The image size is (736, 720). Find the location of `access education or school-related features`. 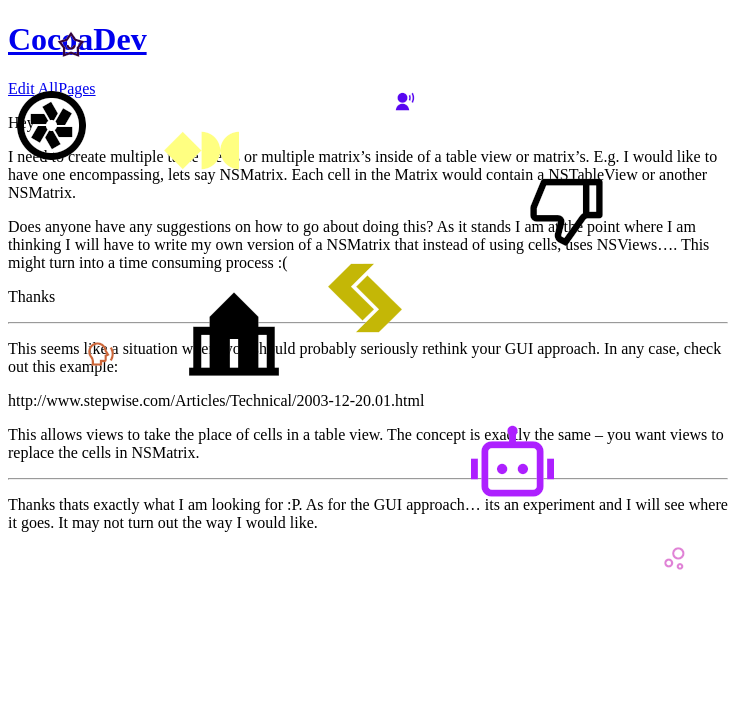

access education or school-related features is located at coordinates (234, 339).